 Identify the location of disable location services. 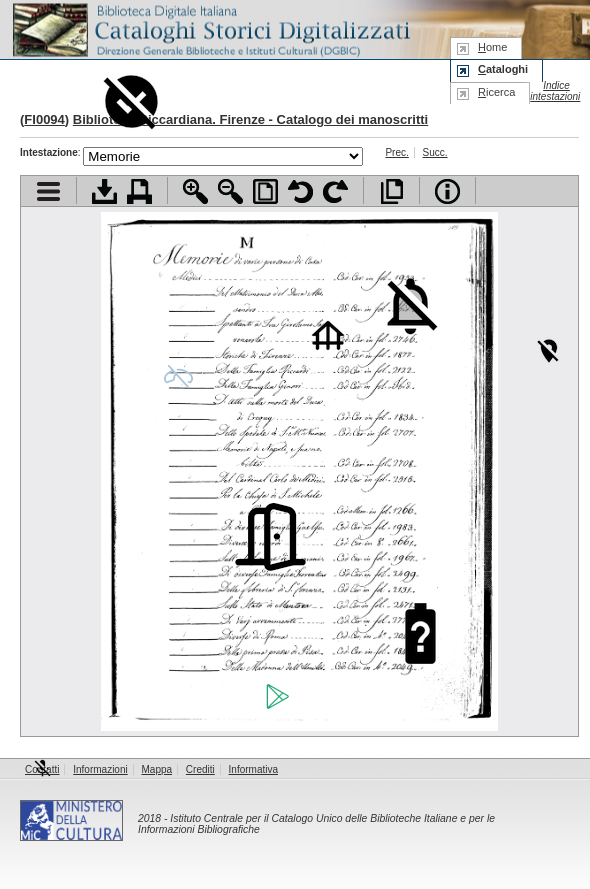
(549, 351).